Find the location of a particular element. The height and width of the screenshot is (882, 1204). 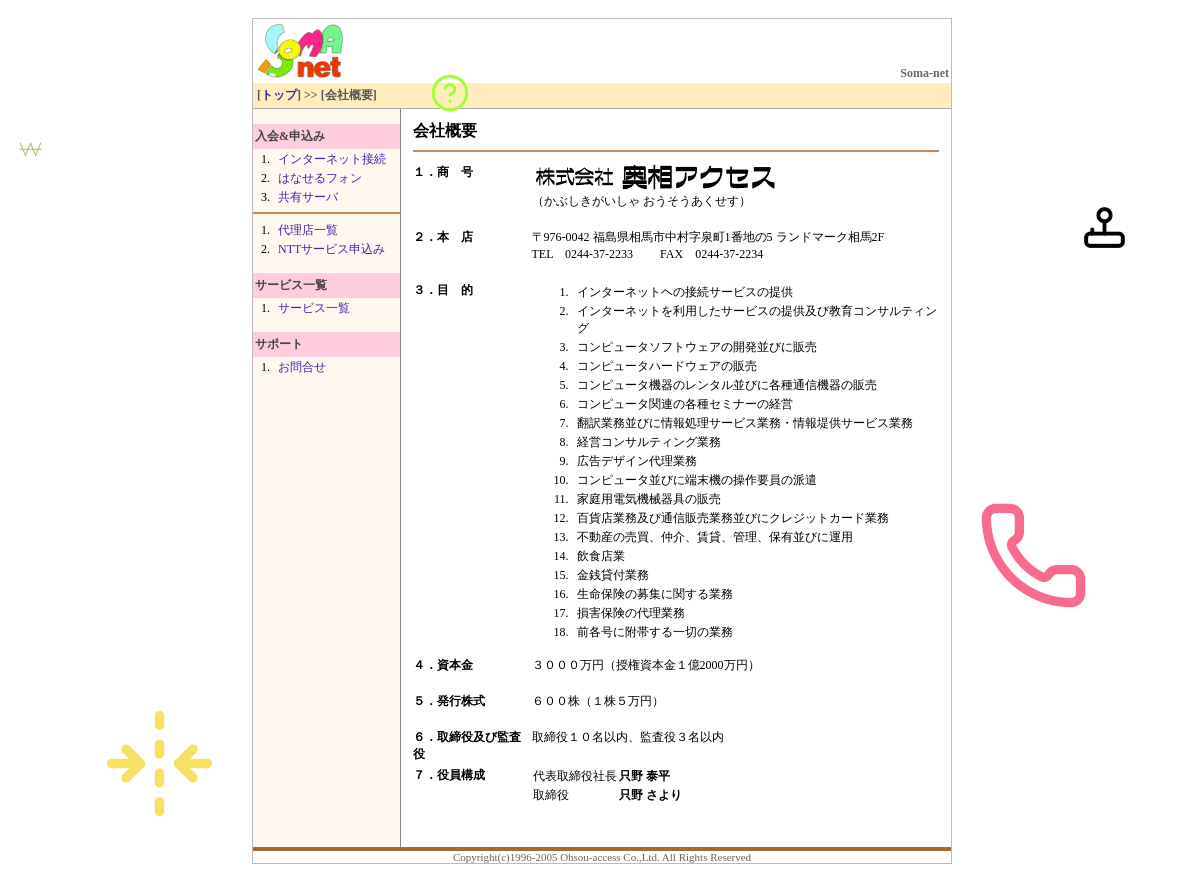

collapse content horizontally is located at coordinates (159, 763).